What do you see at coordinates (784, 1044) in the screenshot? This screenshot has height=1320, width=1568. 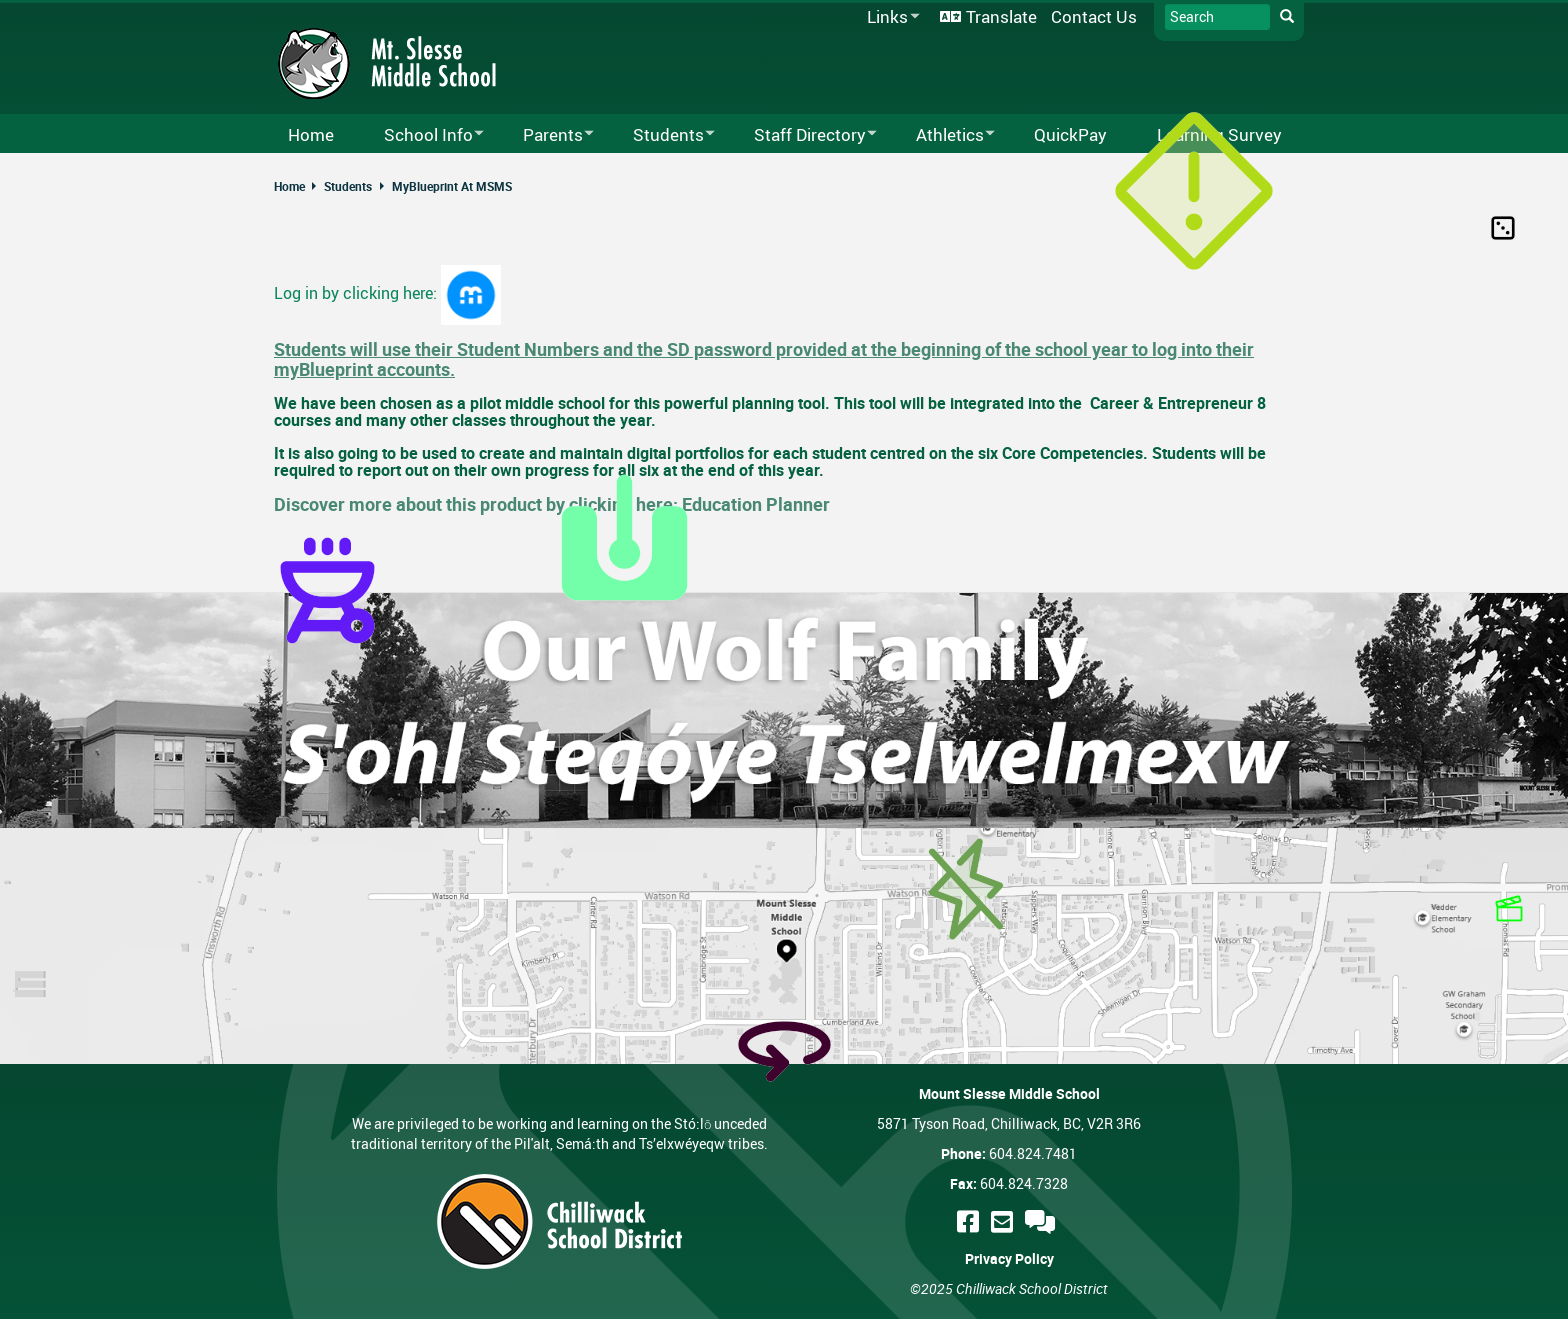 I see `rotate to view 360-degree content` at bounding box center [784, 1044].